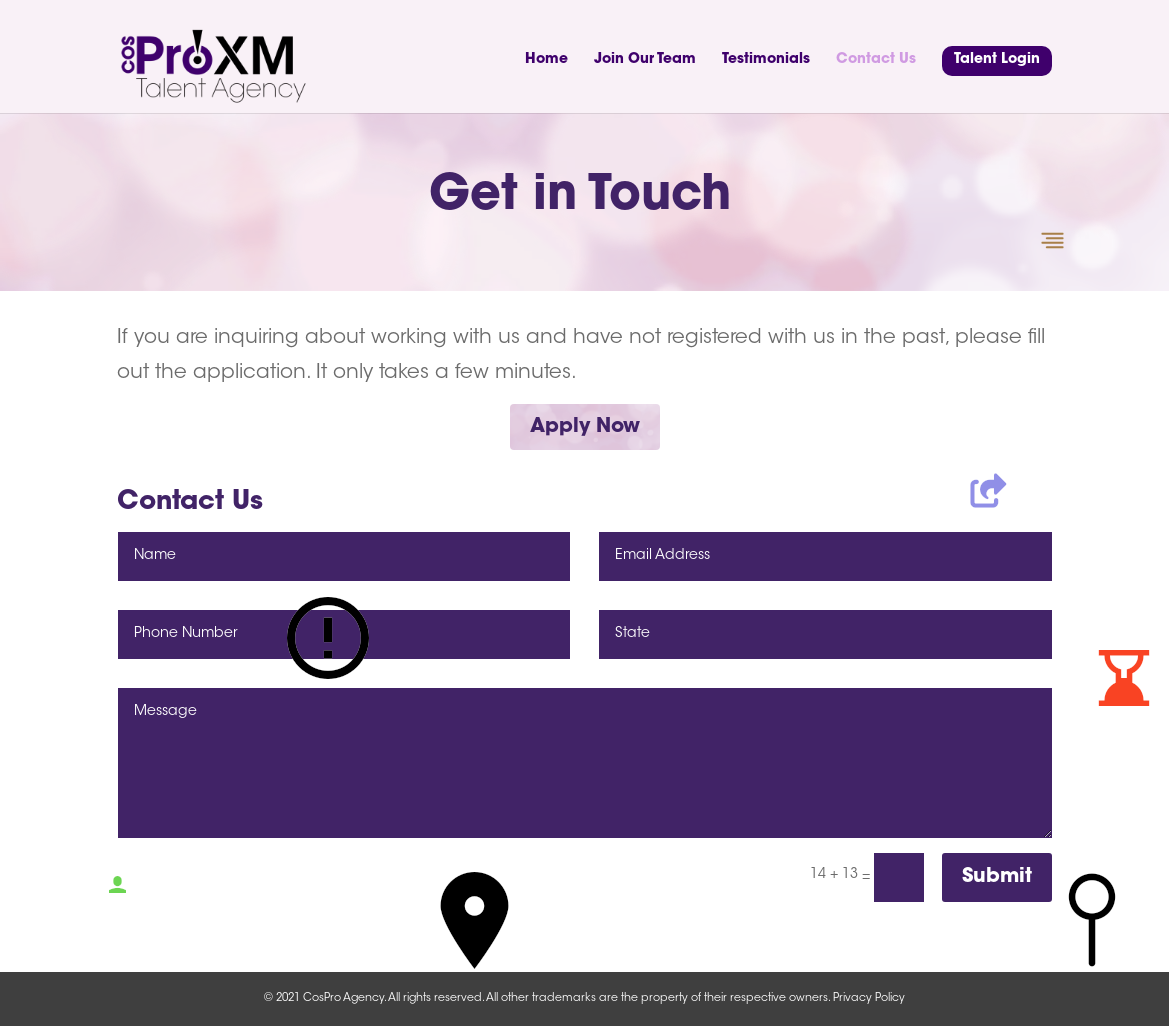 This screenshot has width=1169, height=1026. I want to click on align text to the right, so click(1052, 240).